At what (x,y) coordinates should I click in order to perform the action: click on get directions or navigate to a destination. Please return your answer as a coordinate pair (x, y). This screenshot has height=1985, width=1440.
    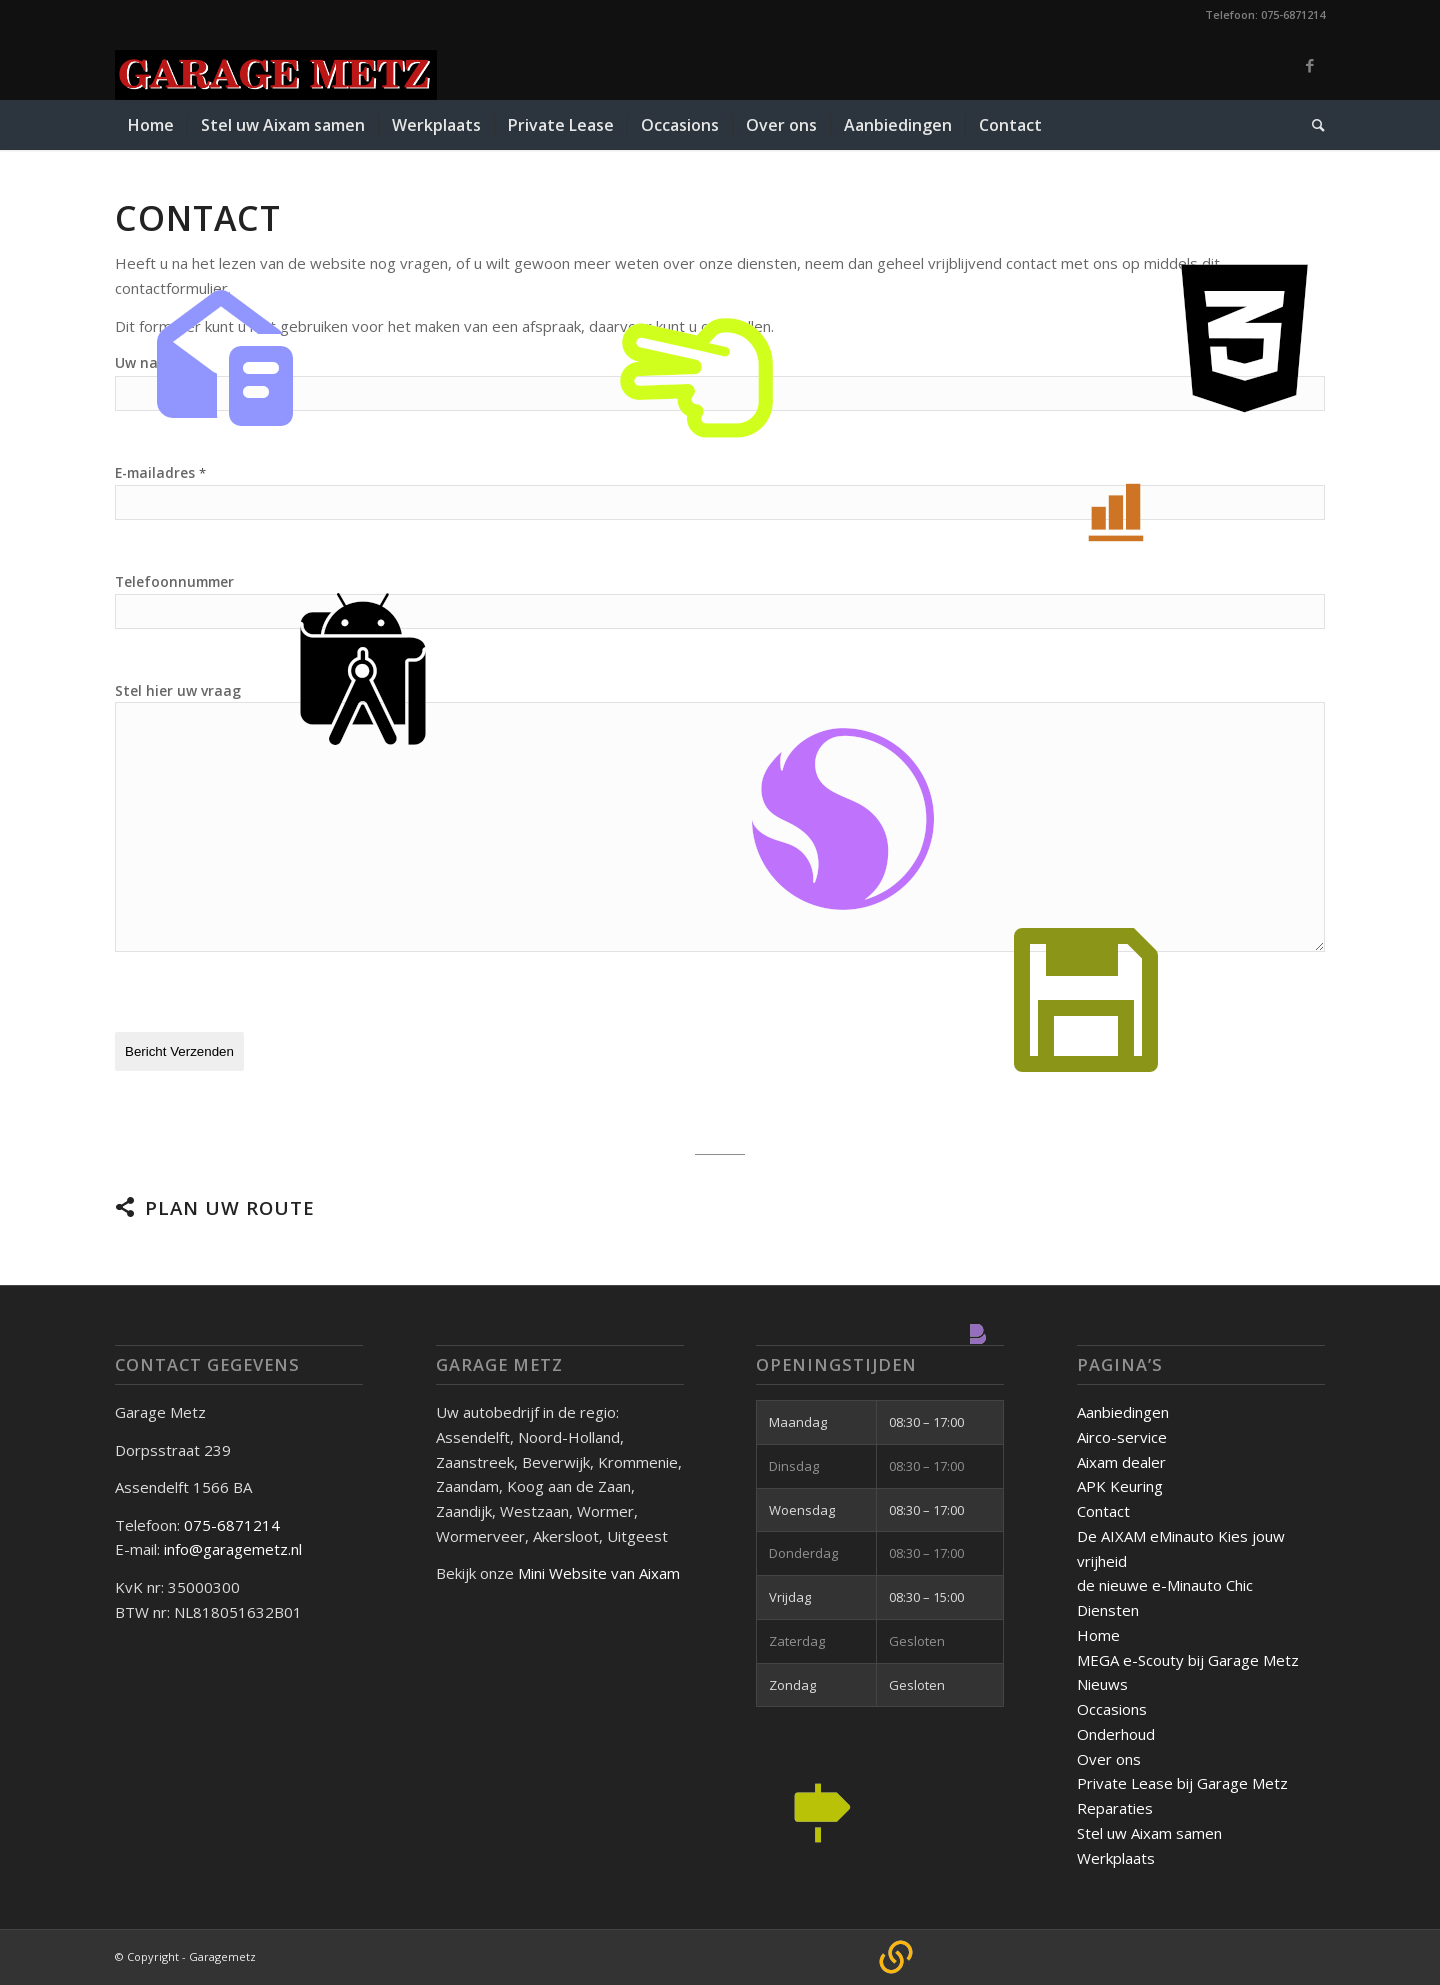
    Looking at the image, I should click on (821, 1813).